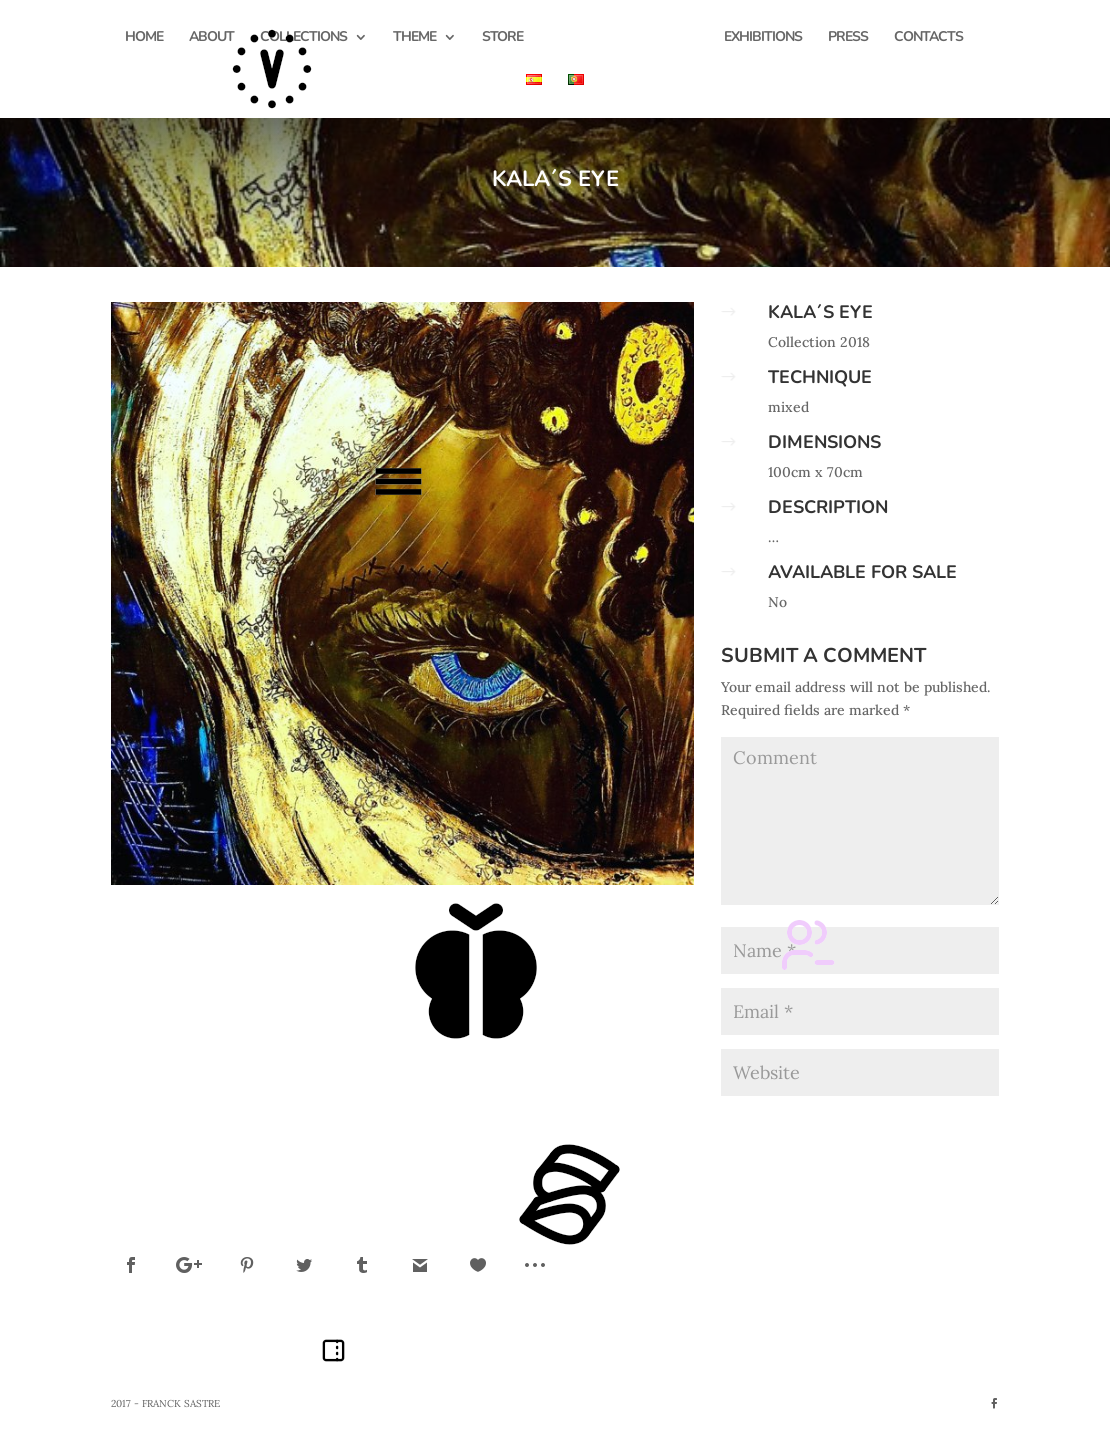 Image resolution: width=1110 pixels, height=1431 pixels. Describe the element at coordinates (333, 1350) in the screenshot. I see `toggle right sidebar panel off` at that location.